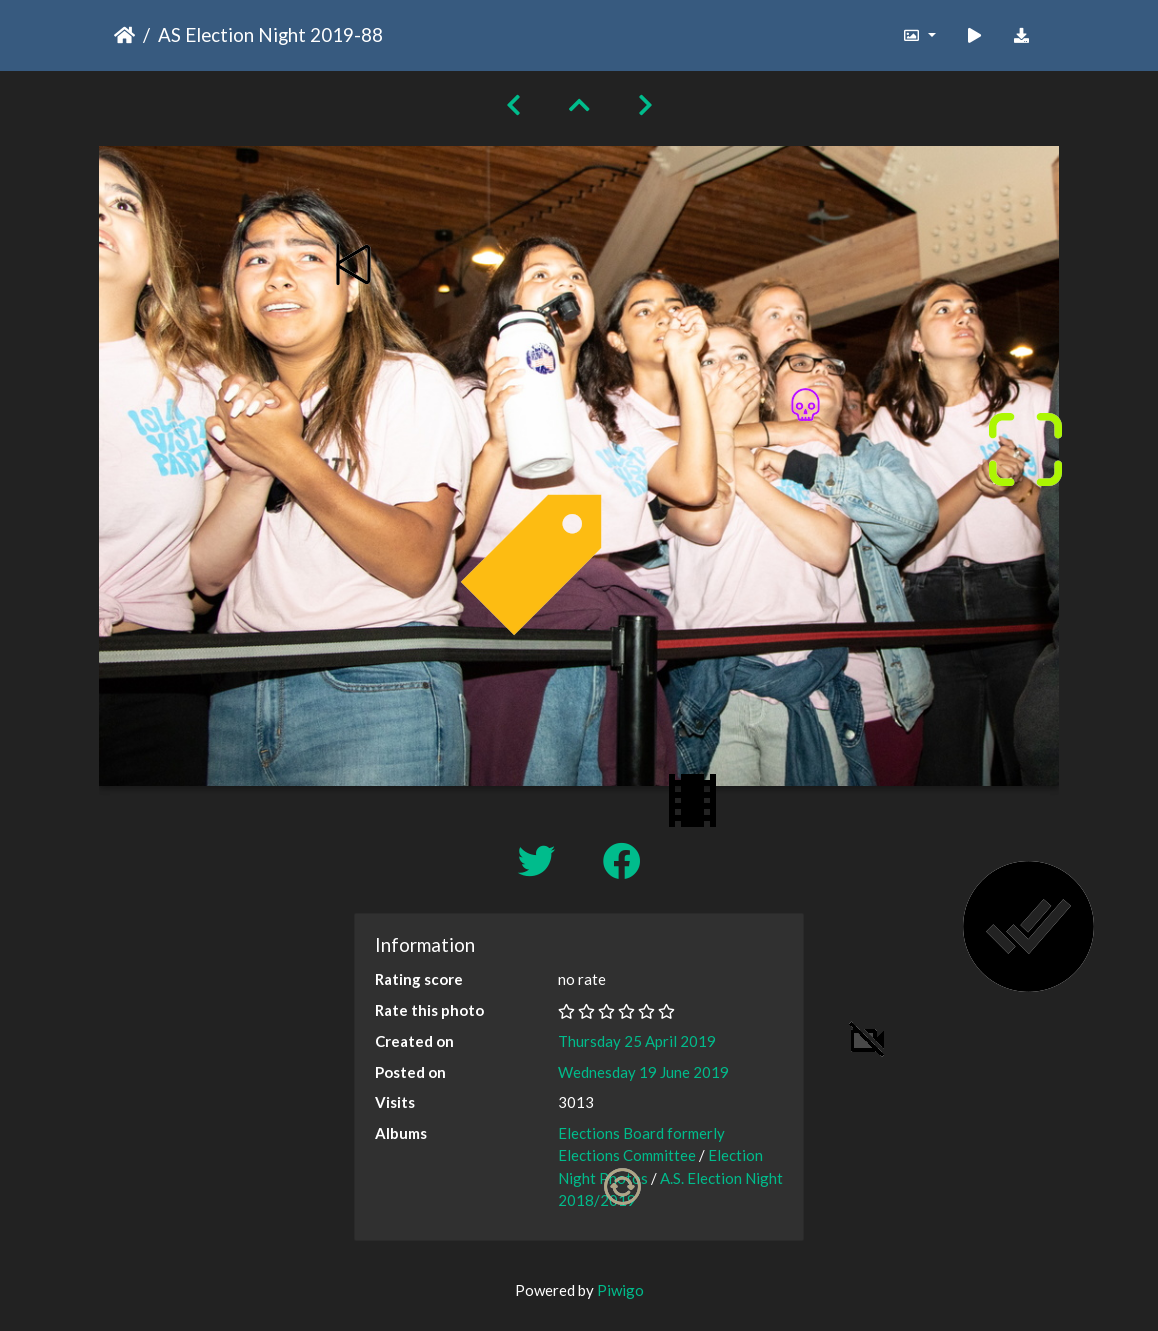 Image resolution: width=1158 pixels, height=1331 pixels. Describe the element at coordinates (353, 264) in the screenshot. I see `skip to previous track` at that location.